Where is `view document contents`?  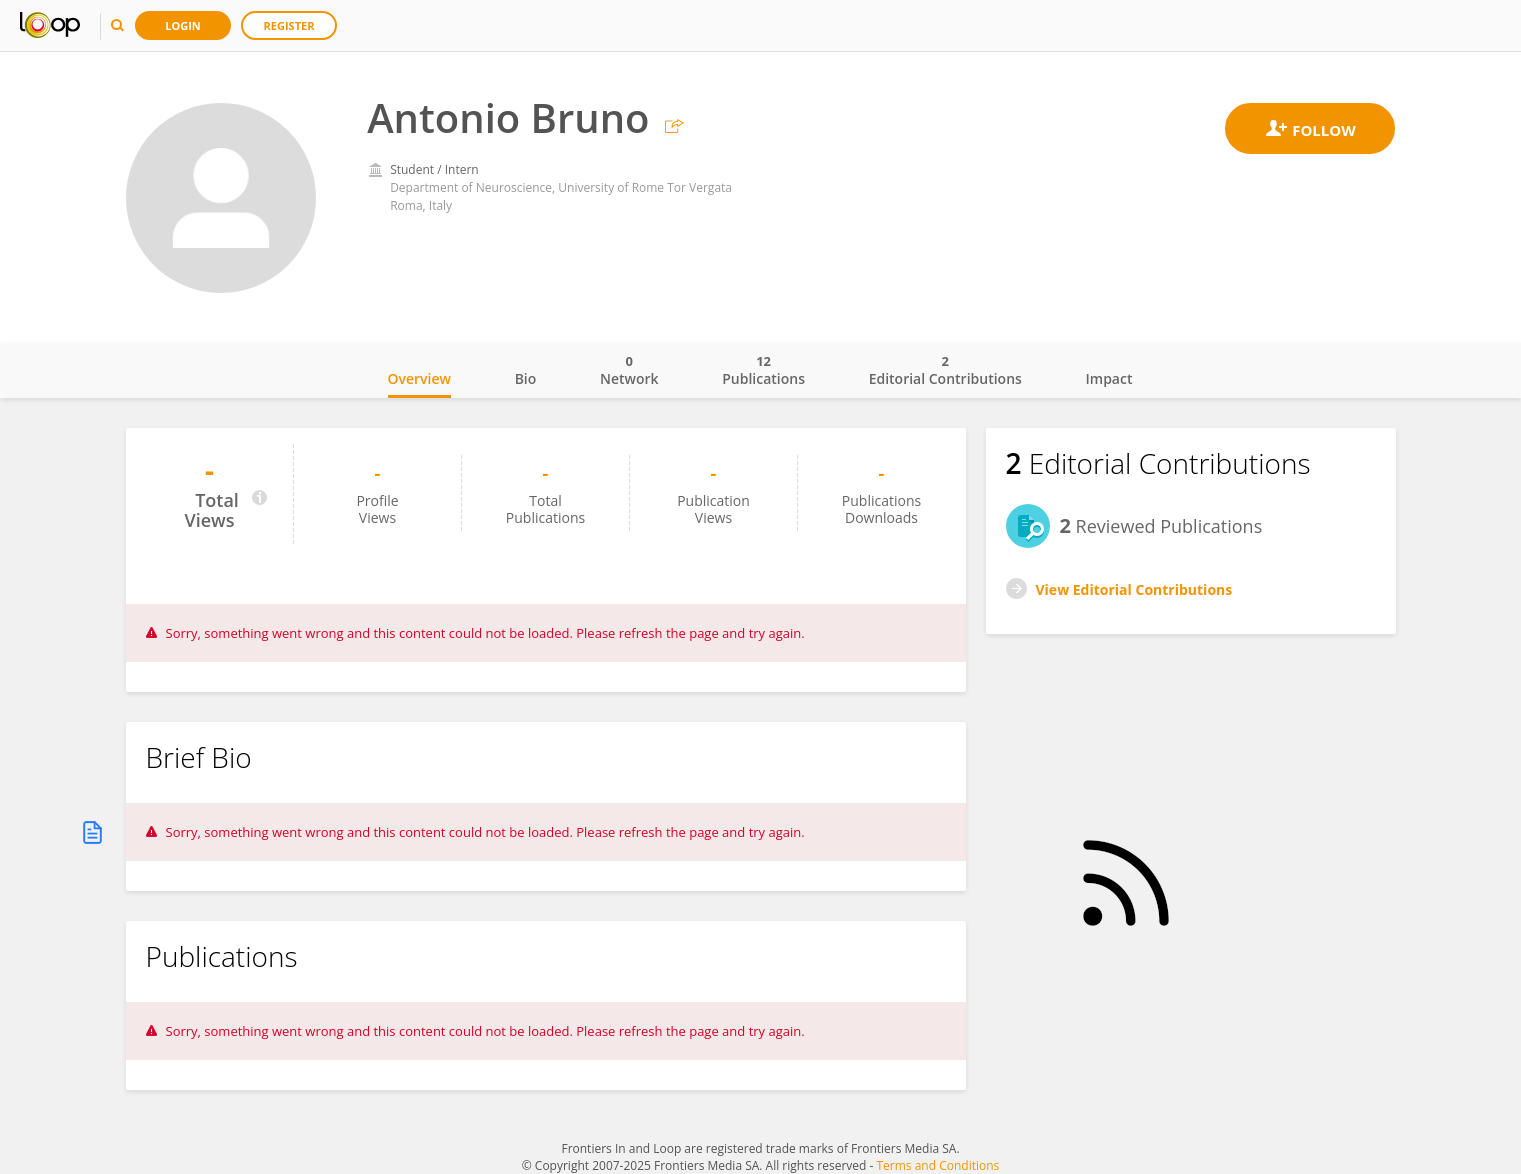
view document contents is located at coordinates (92, 832).